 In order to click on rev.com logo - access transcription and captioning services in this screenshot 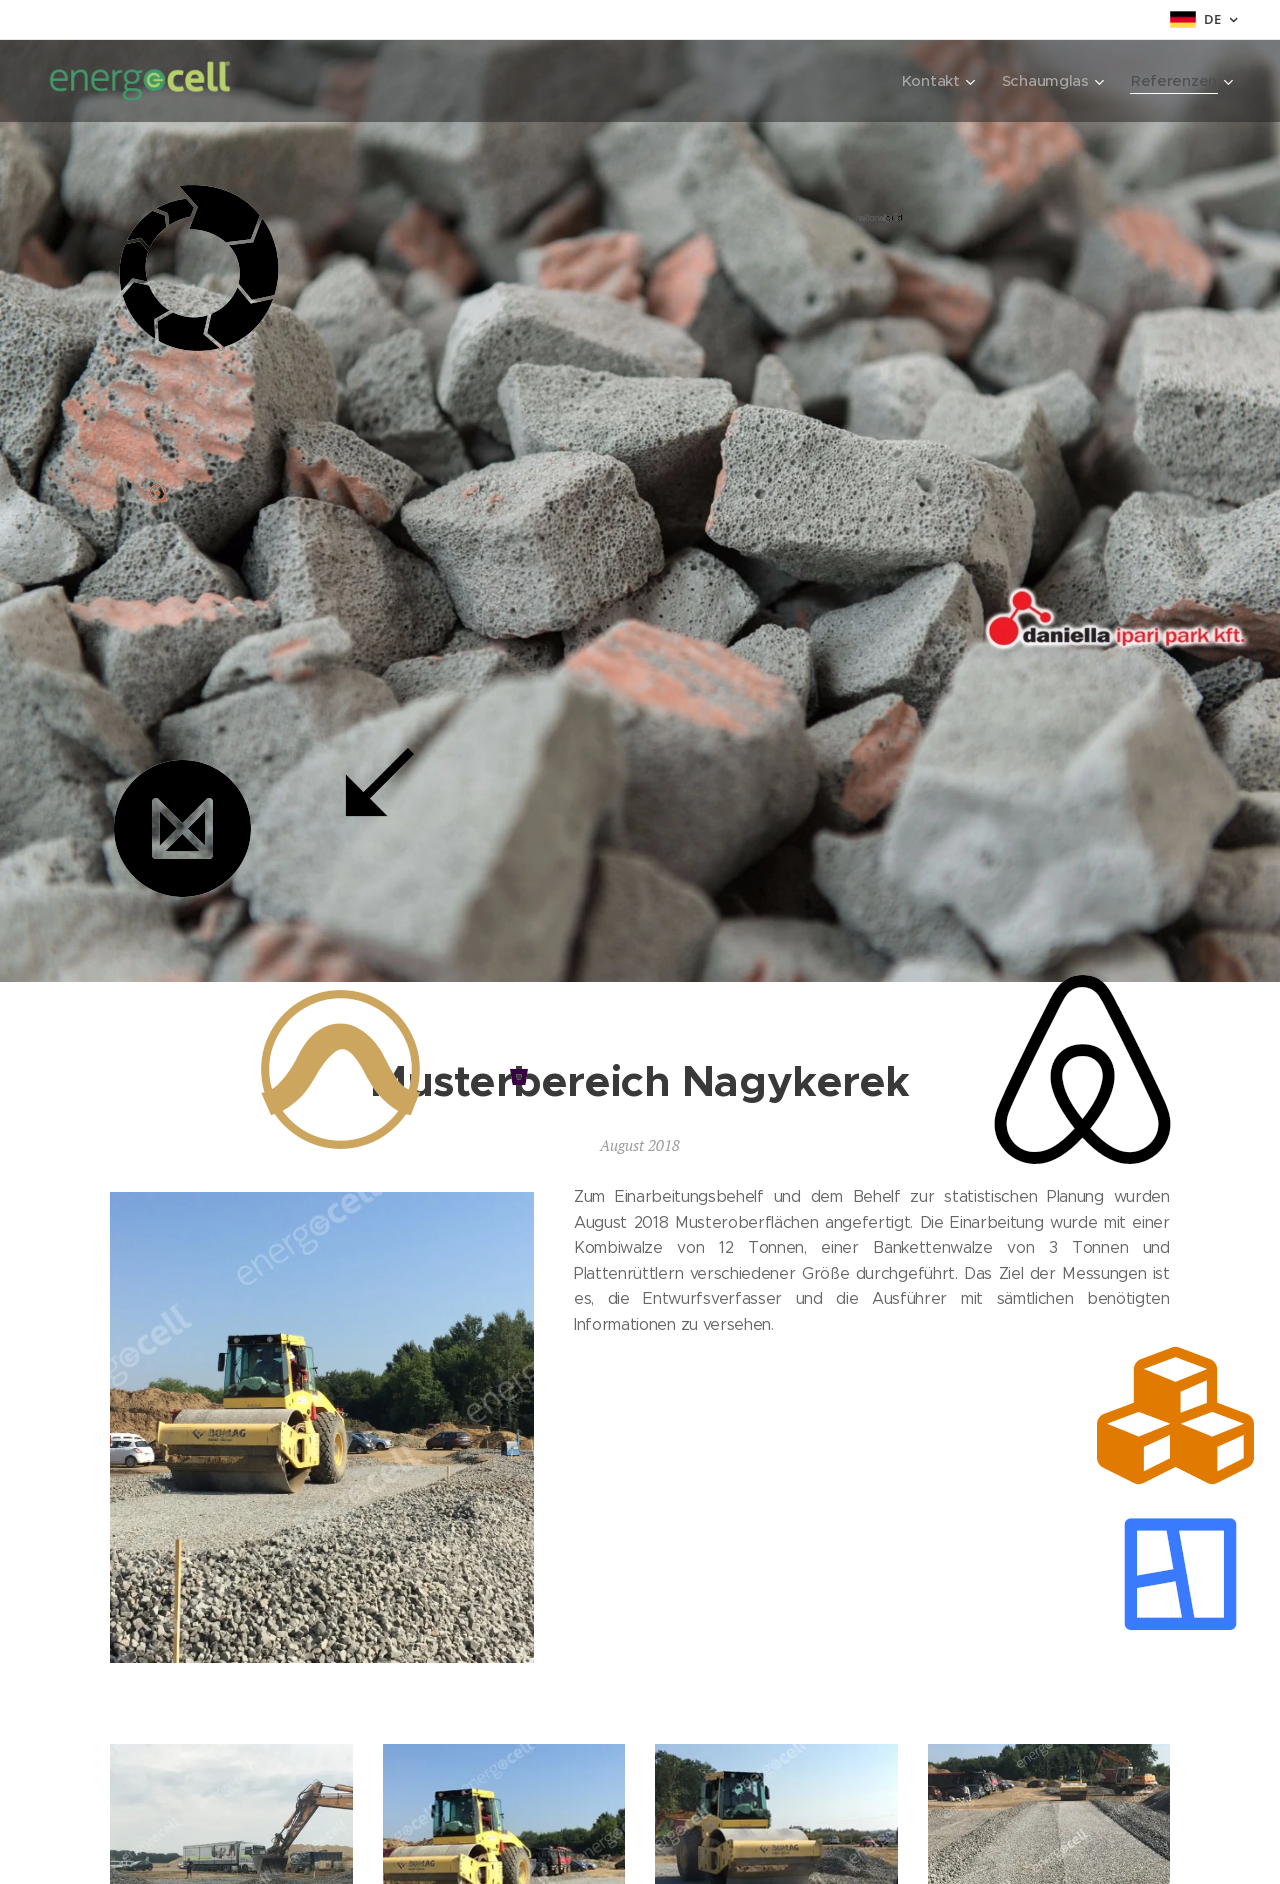, I will do `click(157, 492)`.